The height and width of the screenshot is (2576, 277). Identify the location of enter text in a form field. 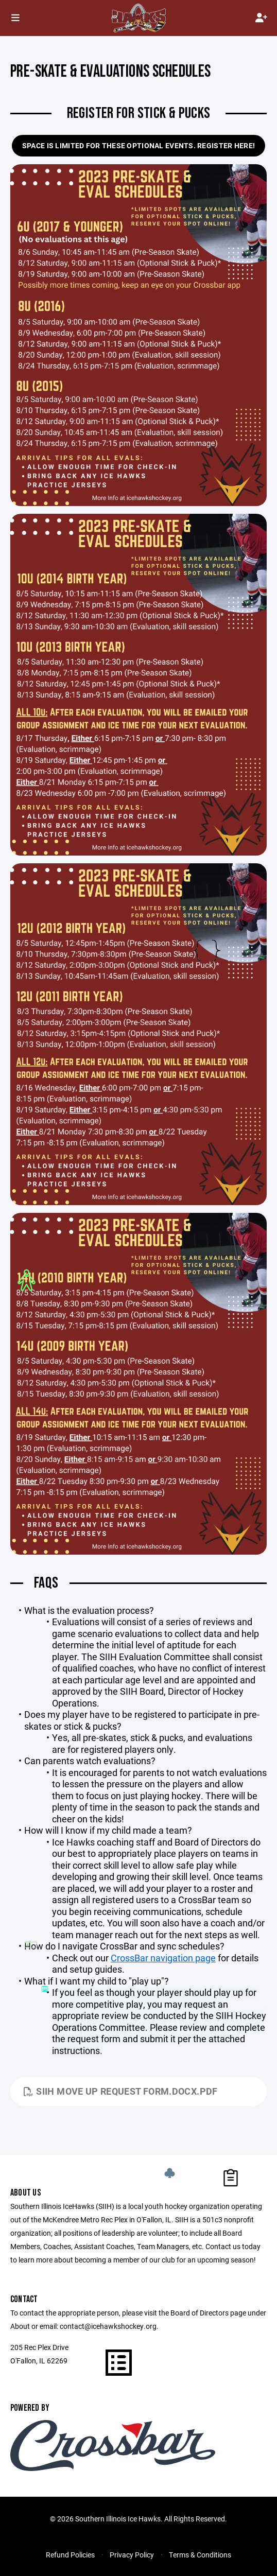
(31, 1945).